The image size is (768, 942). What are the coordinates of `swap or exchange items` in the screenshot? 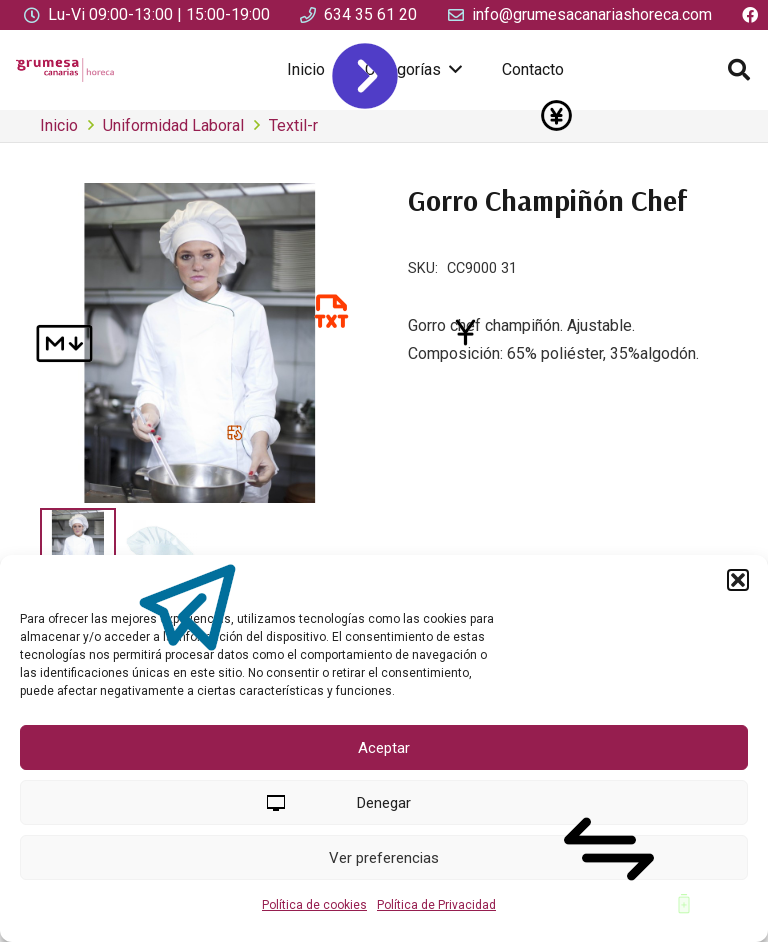 It's located at (609, 849).